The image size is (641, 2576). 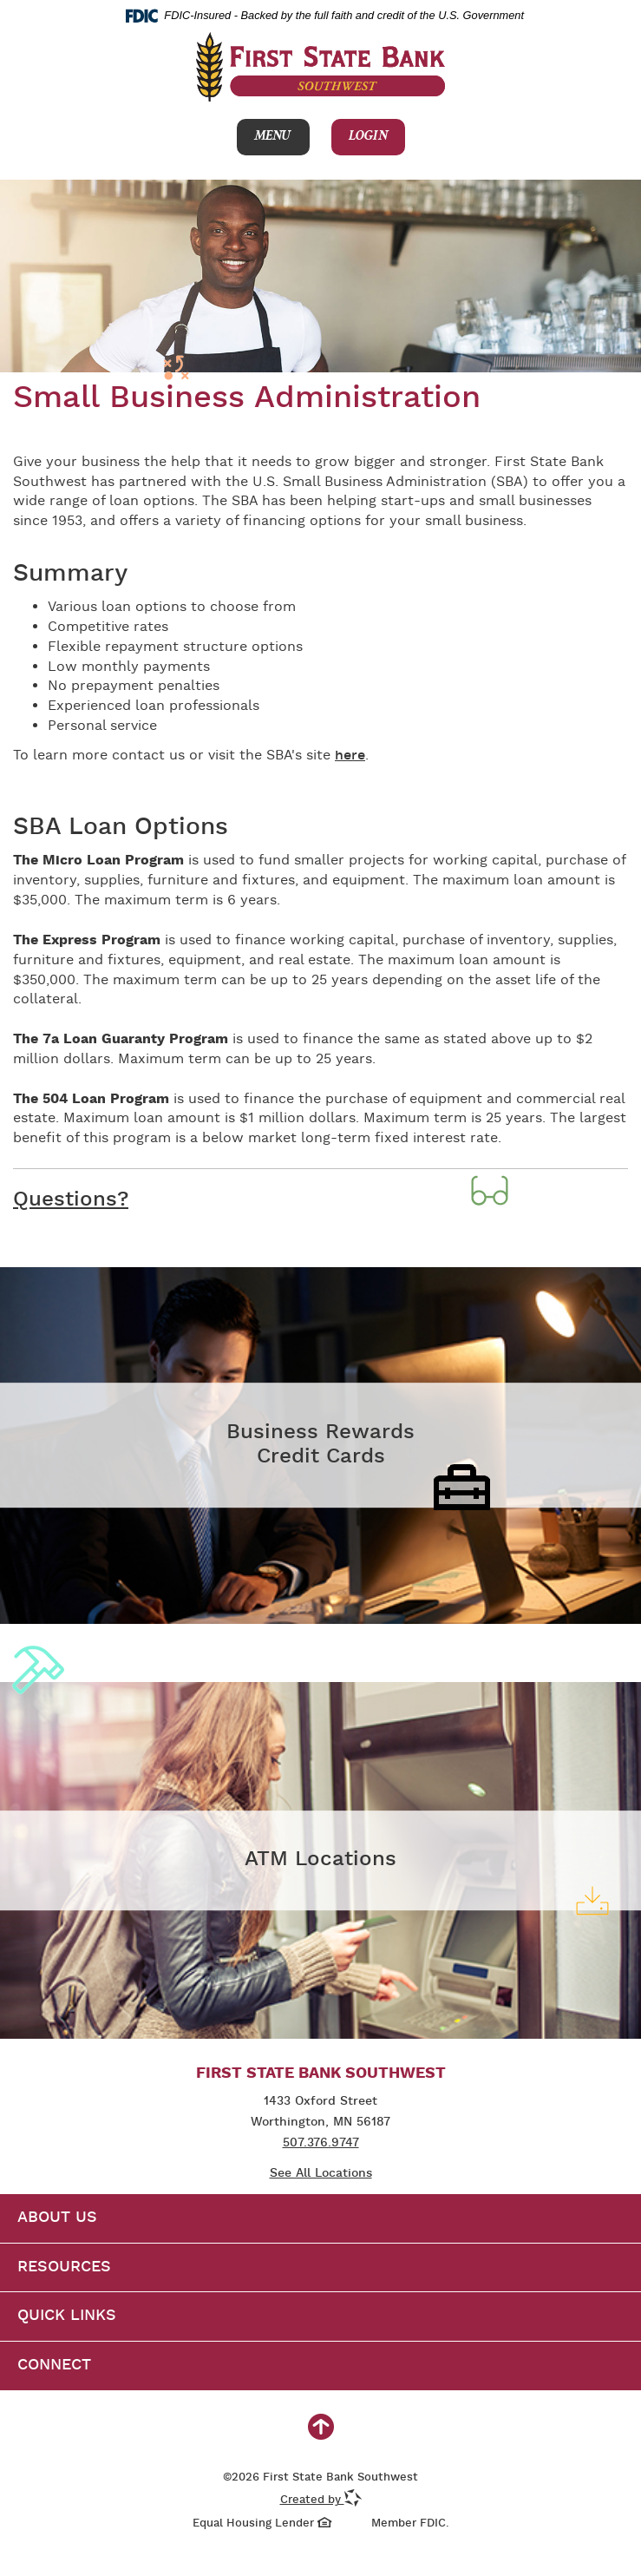 I want to click on access tools or settings, so click(x=36, y=1671).